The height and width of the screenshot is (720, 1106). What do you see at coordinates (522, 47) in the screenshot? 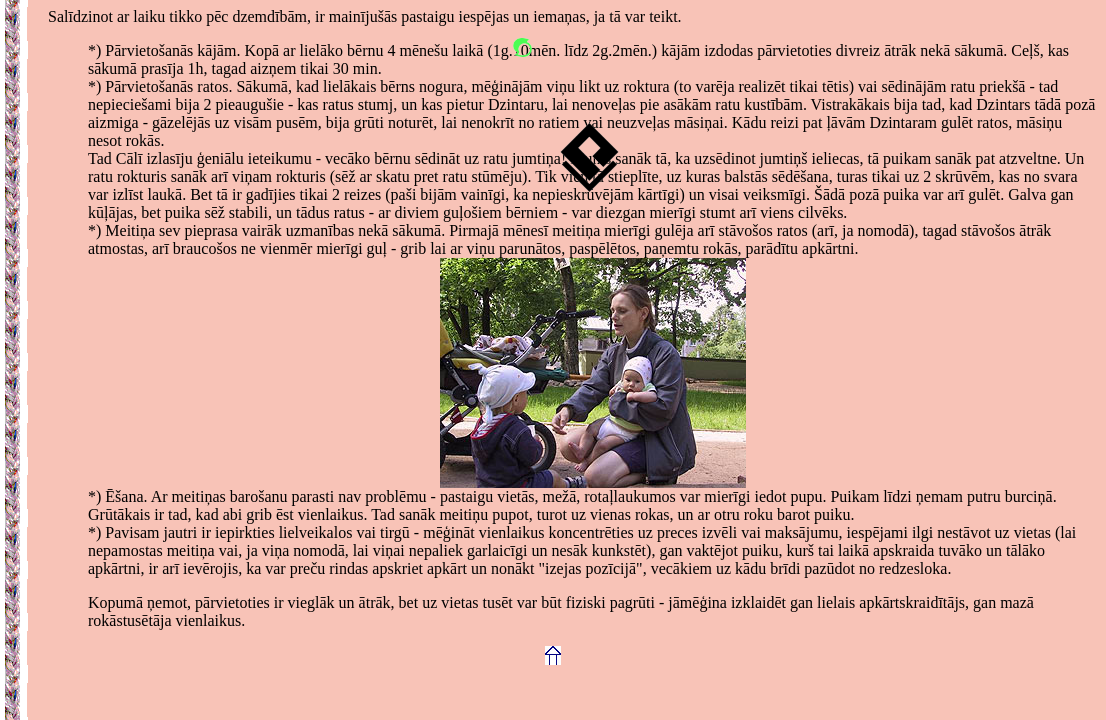
I see `visit steemit blockchain social media platform` at bounding box center [522, 47].